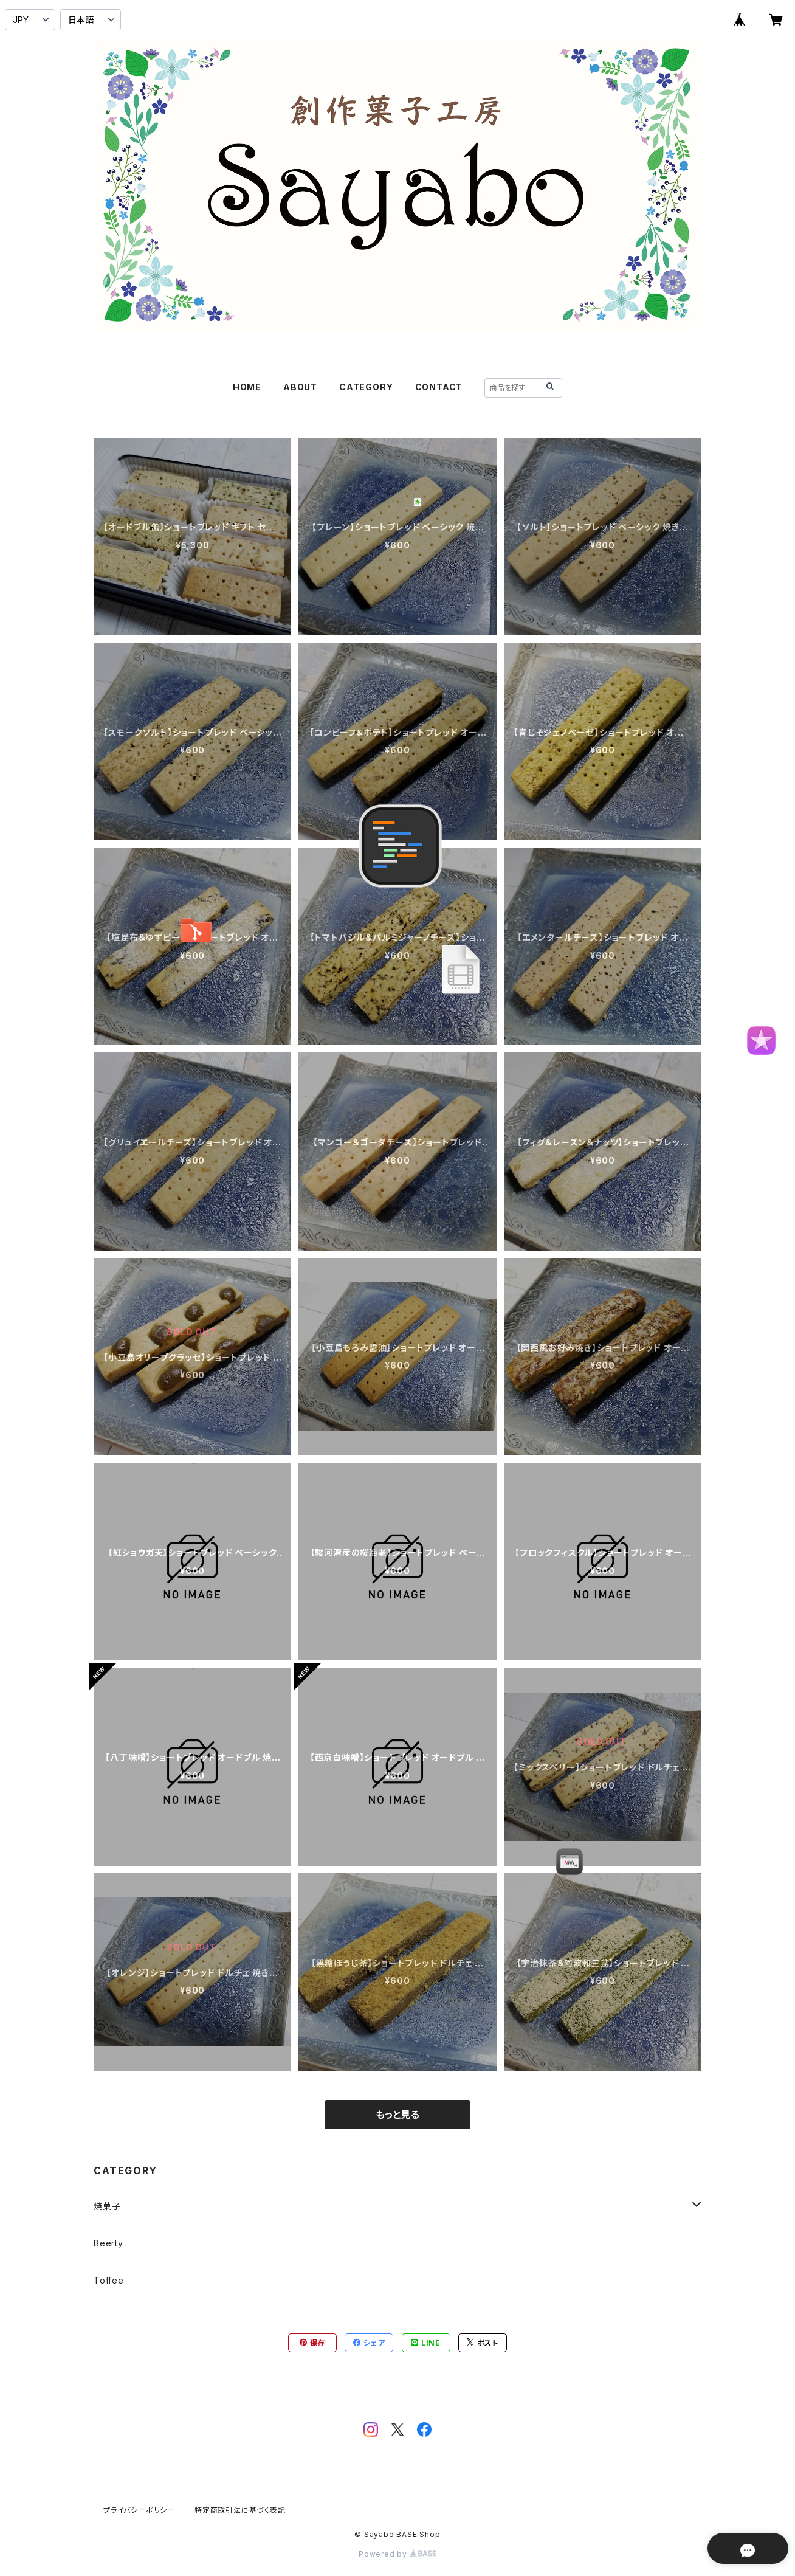 The image size is (795, 2576). Describe the element at coordinates (418, 502) in the screenshot. I see `install a browser extension or add-on` at that location.